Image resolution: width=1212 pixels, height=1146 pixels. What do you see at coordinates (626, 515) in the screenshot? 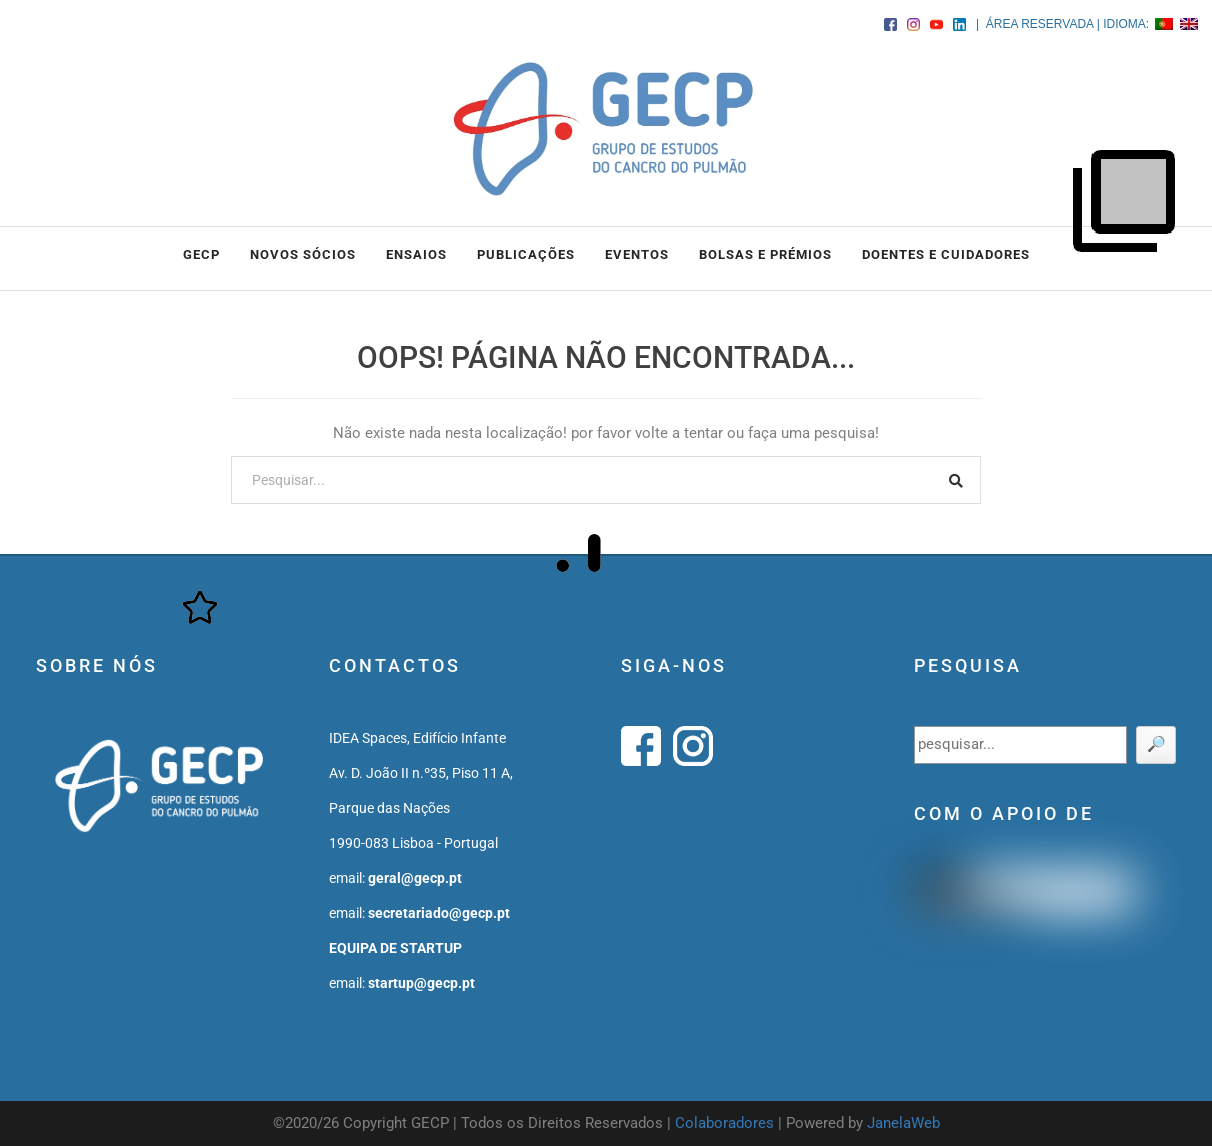
I see `indicates weak signal strength` at bounding box center [626, 515].